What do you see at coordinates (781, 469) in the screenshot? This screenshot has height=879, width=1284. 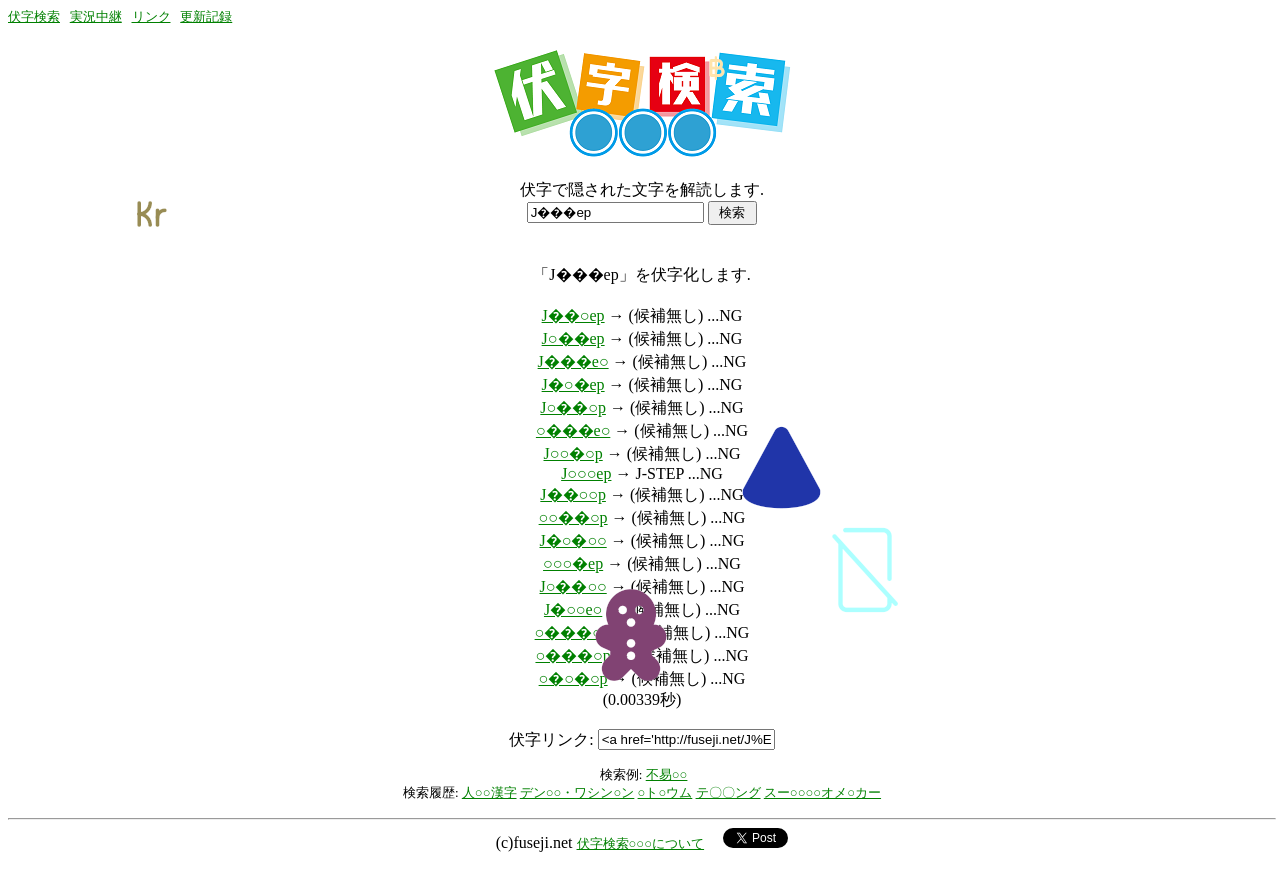 I see `indicates a traffic cone or construction zone` at bounding box center [781, 469].